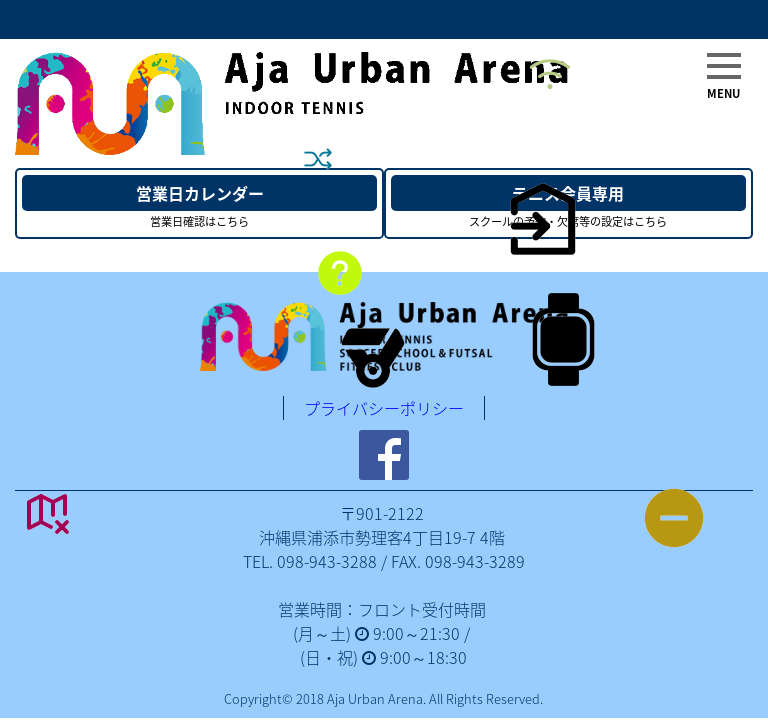 This screenshot has height=720, width=768. I want to click on access smartwatch settings or companion app, so click(563, 339).